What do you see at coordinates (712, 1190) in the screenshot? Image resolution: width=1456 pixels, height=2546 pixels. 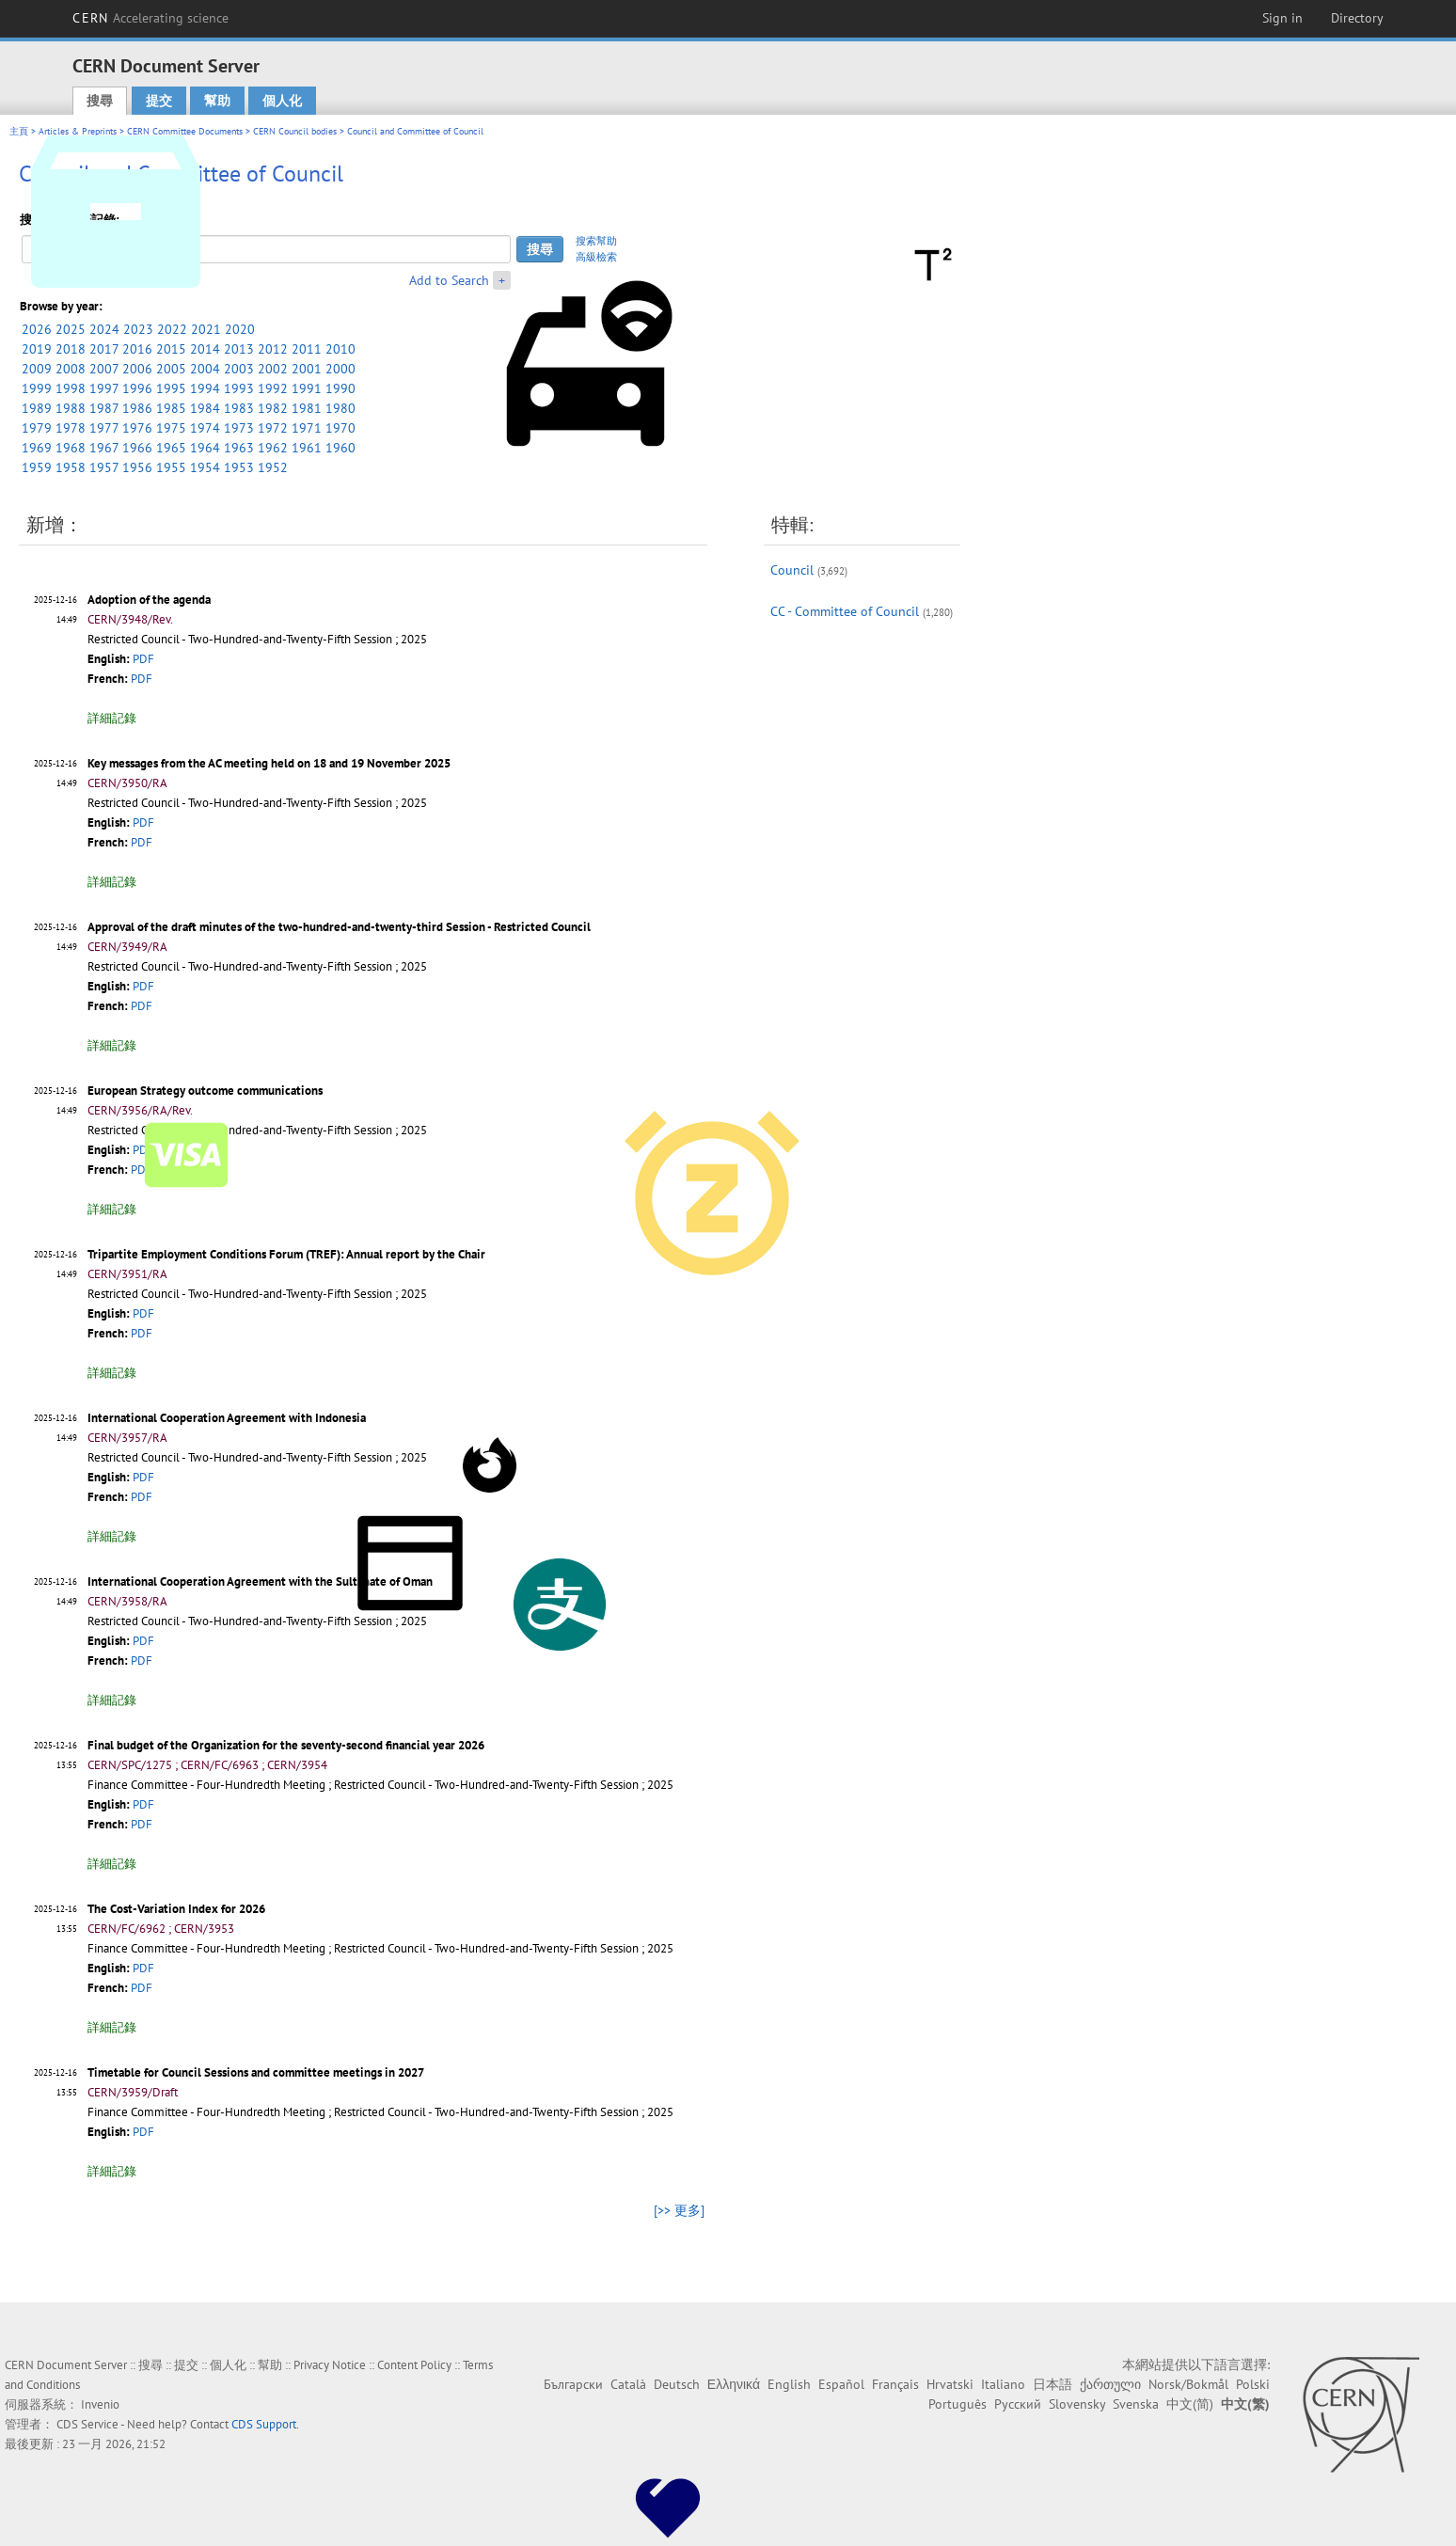 I see `snooze an active alarm` at bounding box center [712, 1190].